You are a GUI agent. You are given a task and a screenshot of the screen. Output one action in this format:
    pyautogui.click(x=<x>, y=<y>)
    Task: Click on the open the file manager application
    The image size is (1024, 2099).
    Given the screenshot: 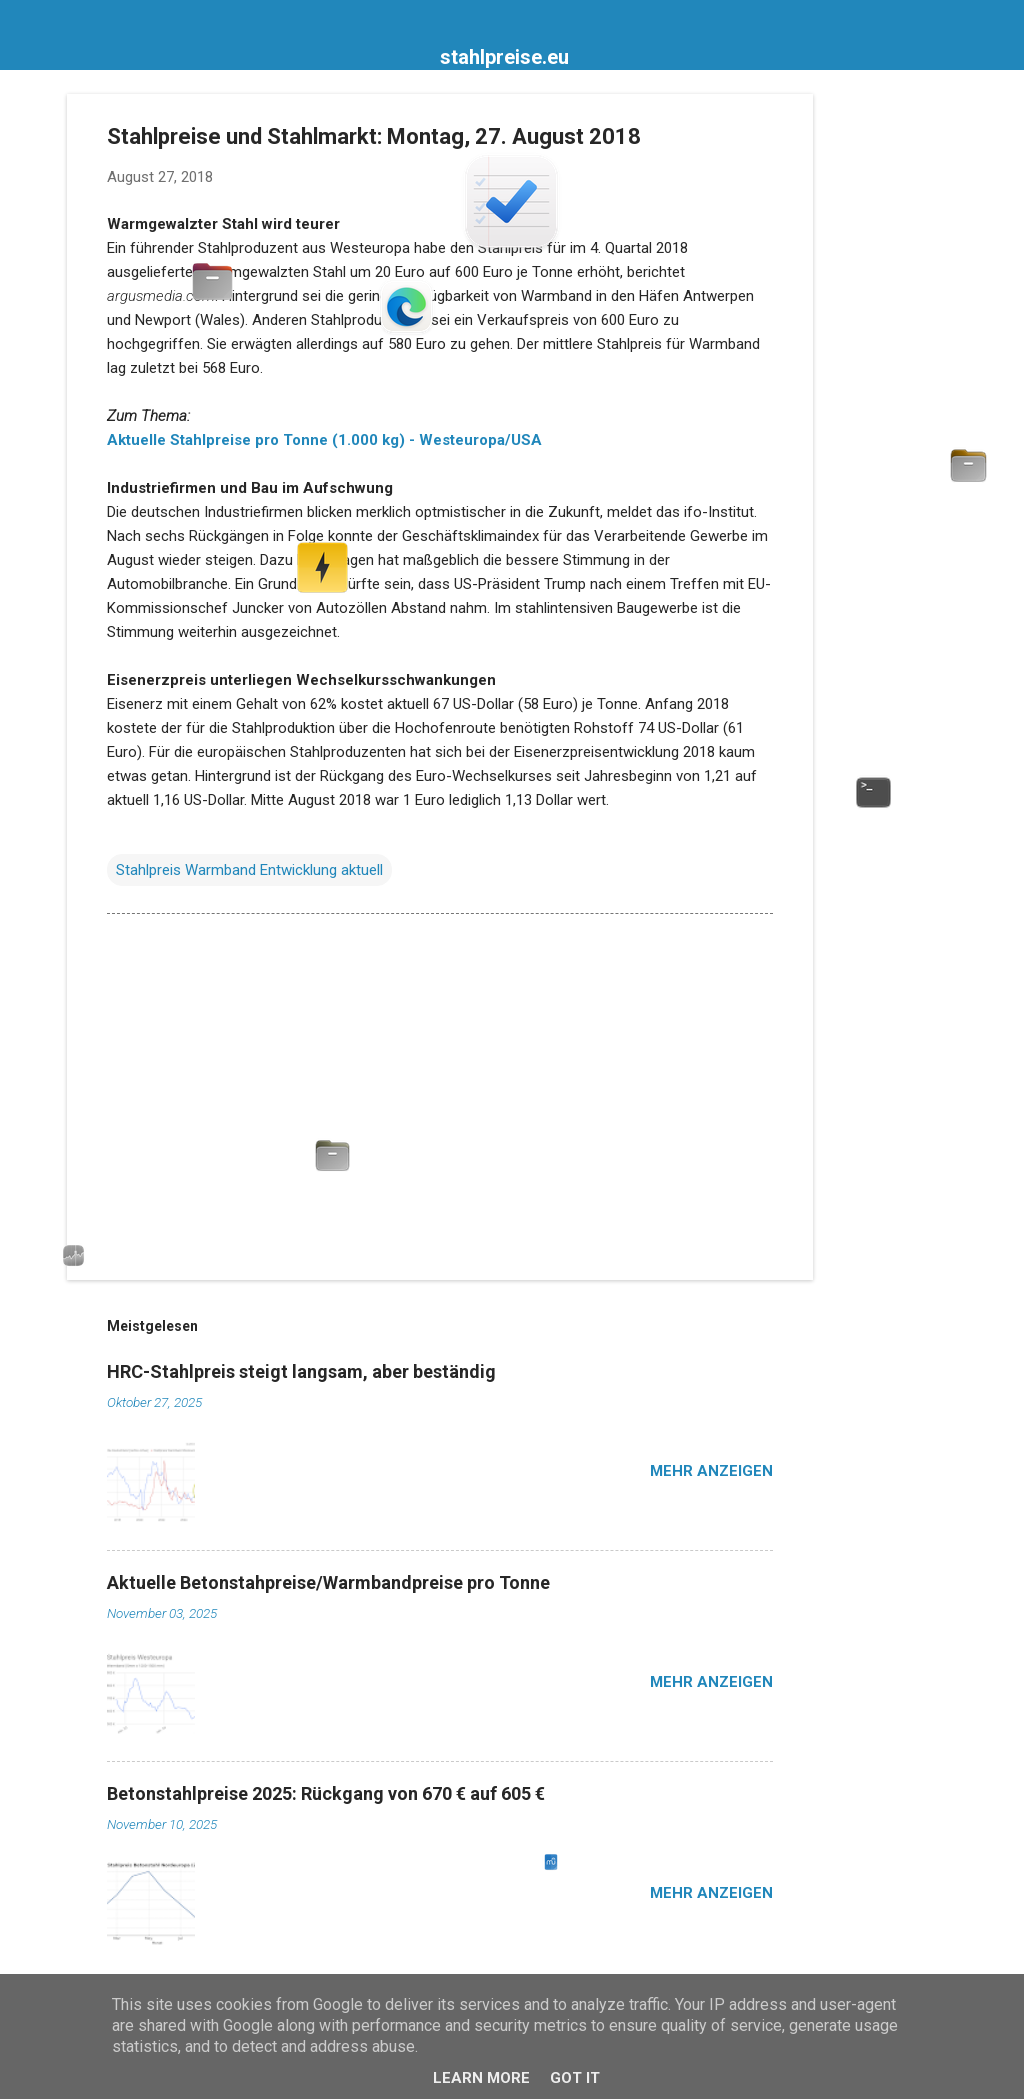 What is the action you would take?
    pyautogui.click(x=212, y=281)
    